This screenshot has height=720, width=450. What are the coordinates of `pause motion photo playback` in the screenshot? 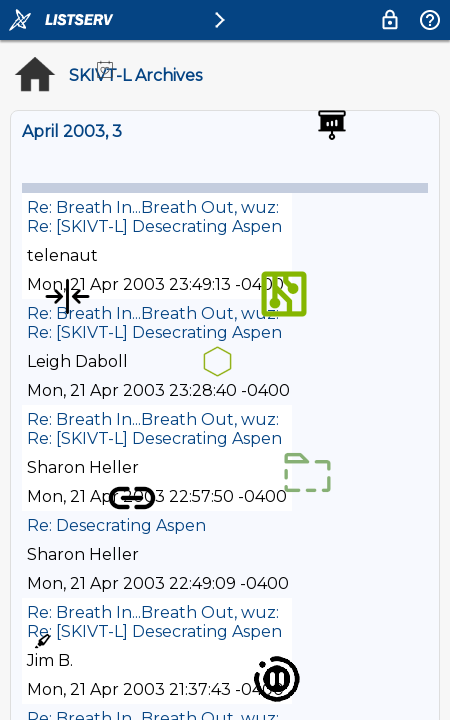 It's located at (277, 679).